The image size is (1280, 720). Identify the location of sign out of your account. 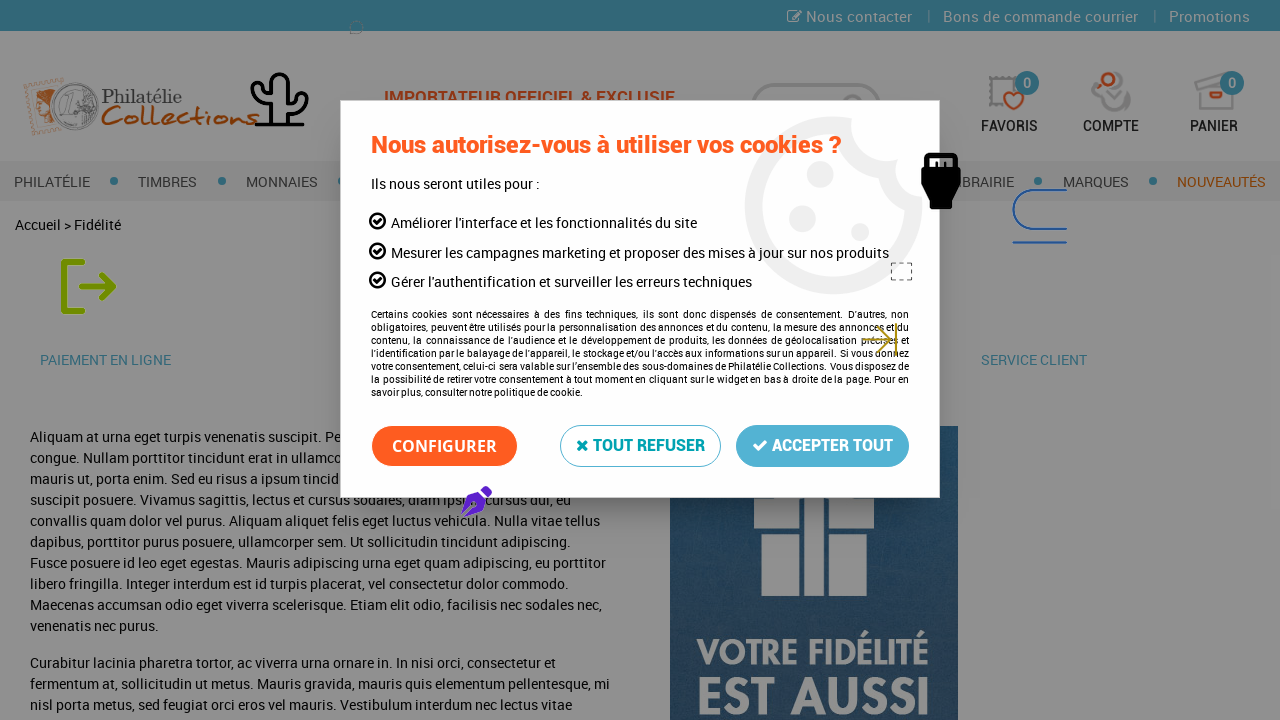
(86, 286).